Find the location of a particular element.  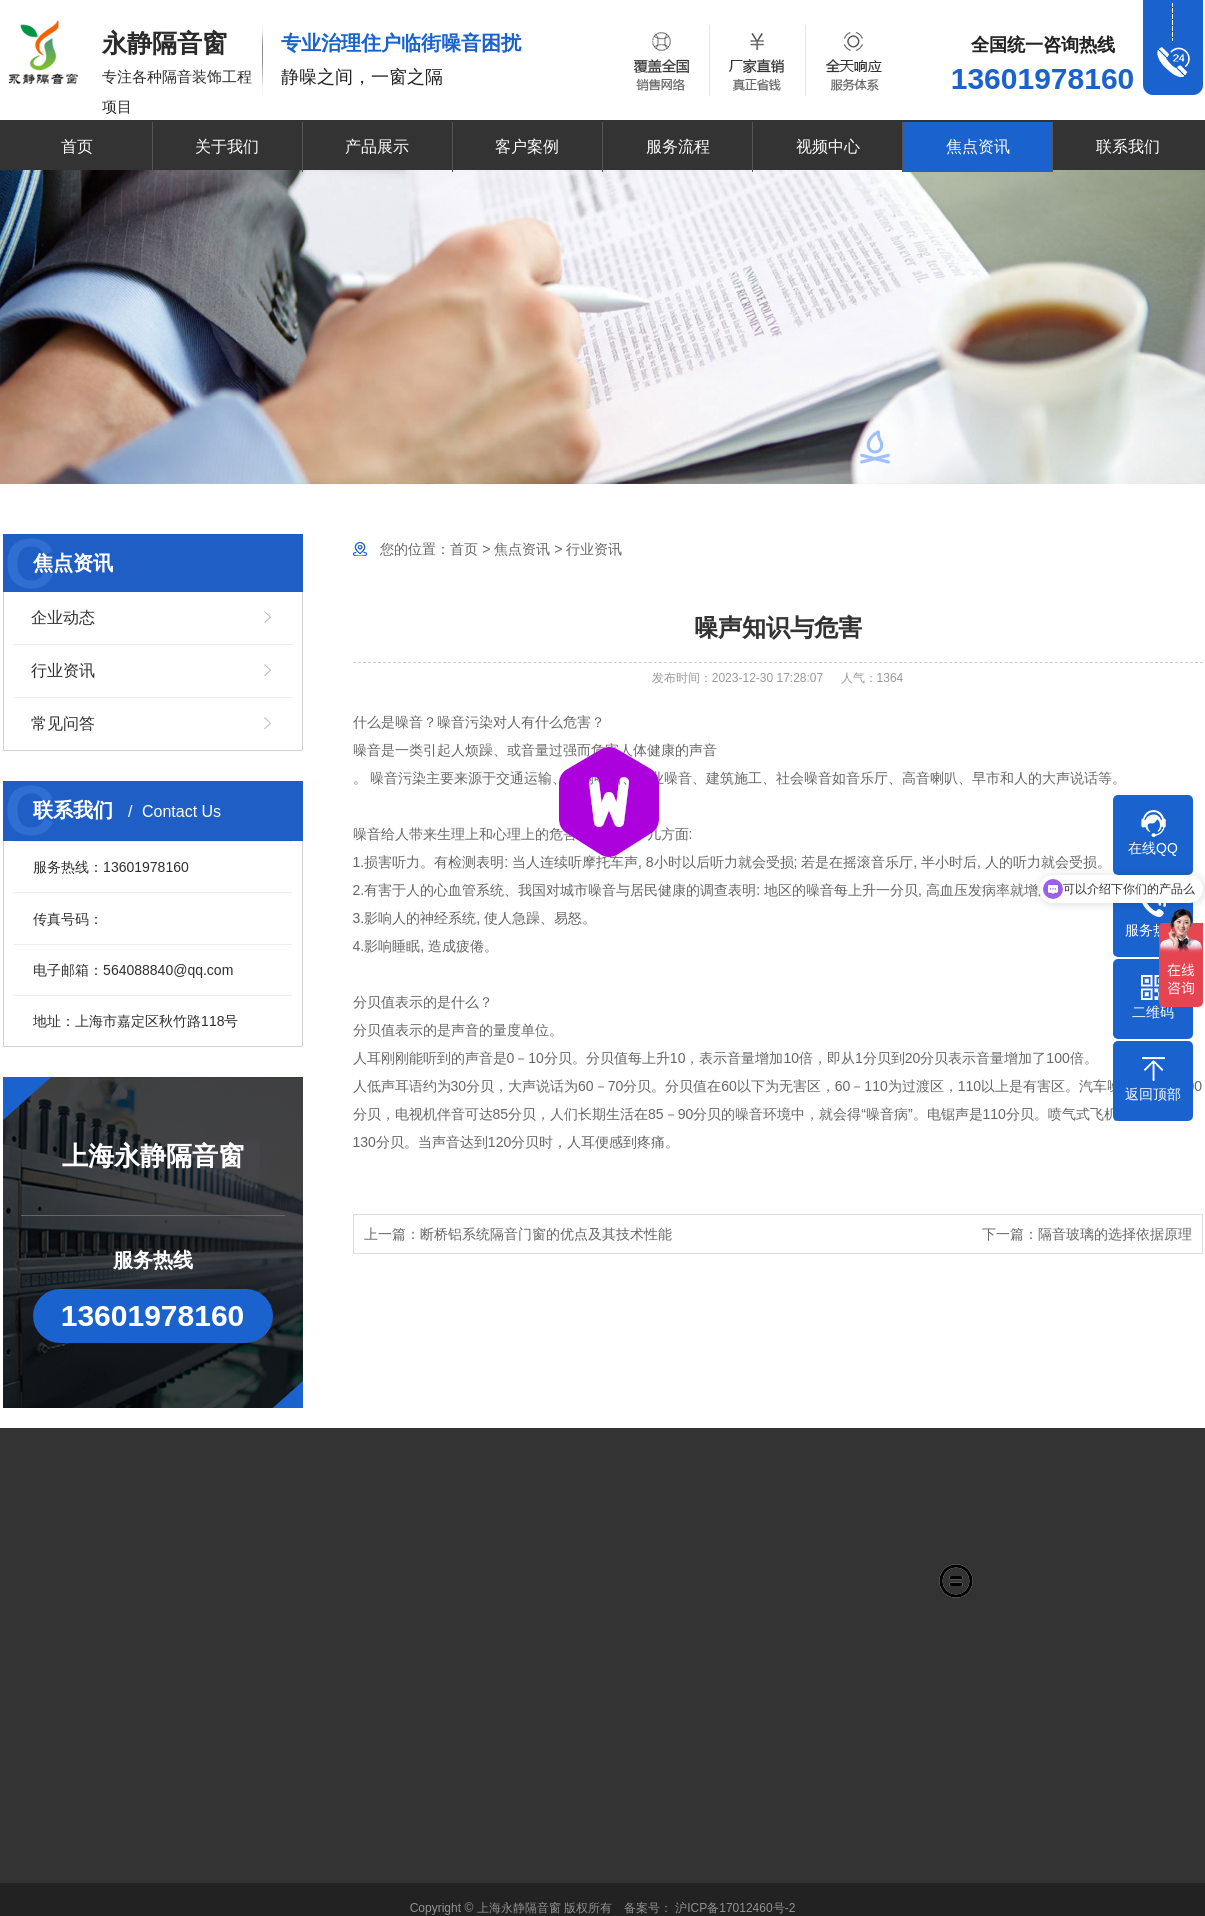

access wallet or payment features is located at coordinates (609, 802).